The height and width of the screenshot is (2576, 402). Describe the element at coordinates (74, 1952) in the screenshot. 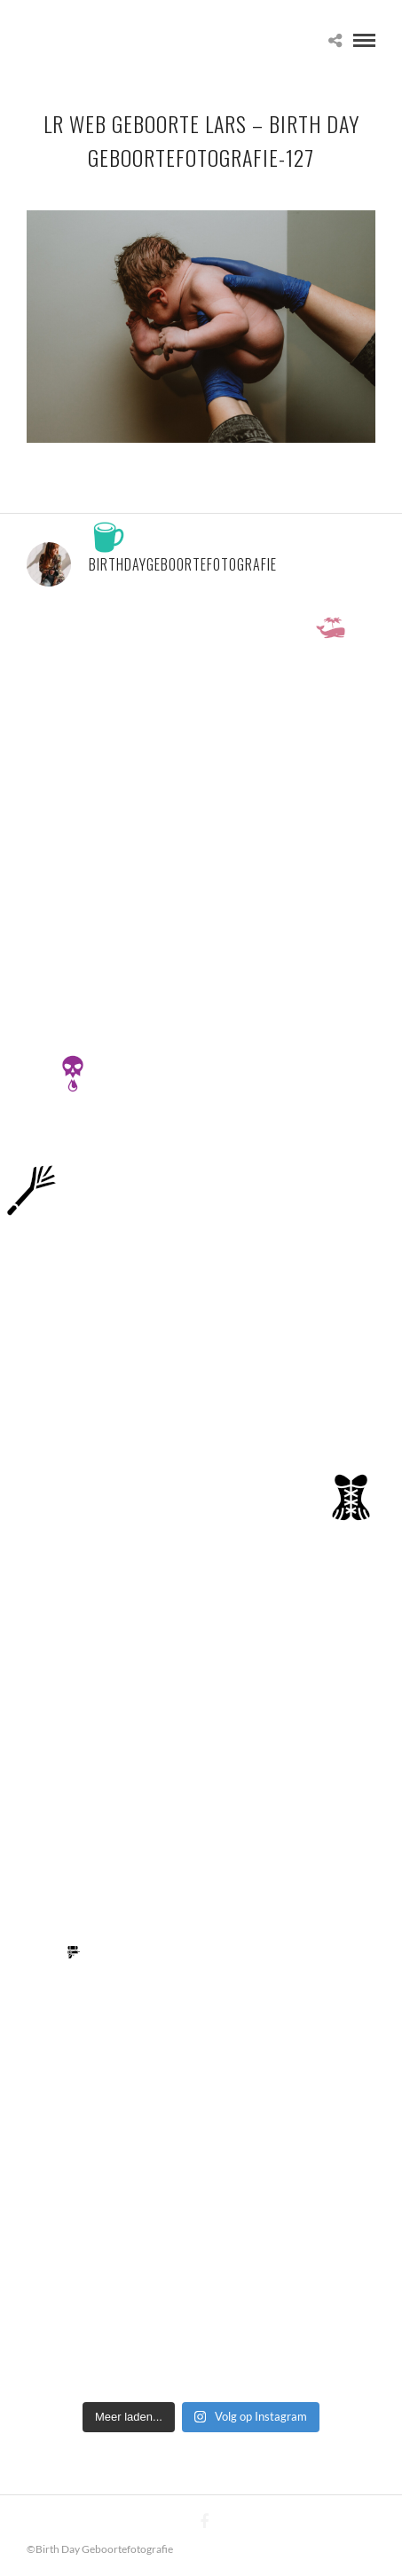

I see `select water gun weapon in game` at that location.